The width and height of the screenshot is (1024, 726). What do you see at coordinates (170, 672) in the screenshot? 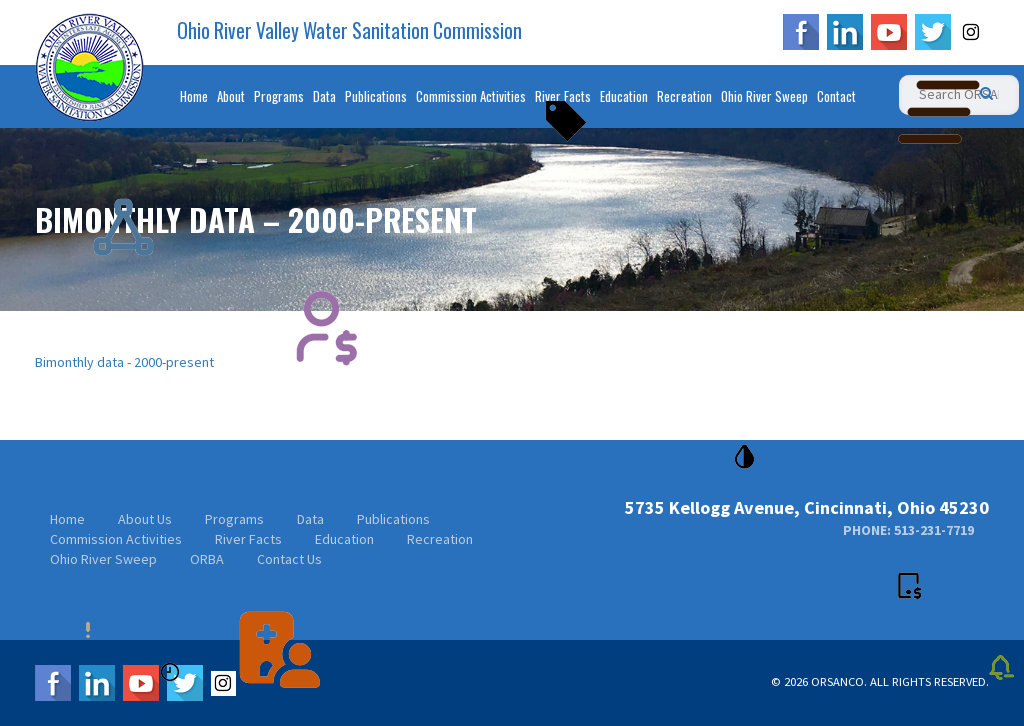
I see `view current time` at bounding box center [170, 672].